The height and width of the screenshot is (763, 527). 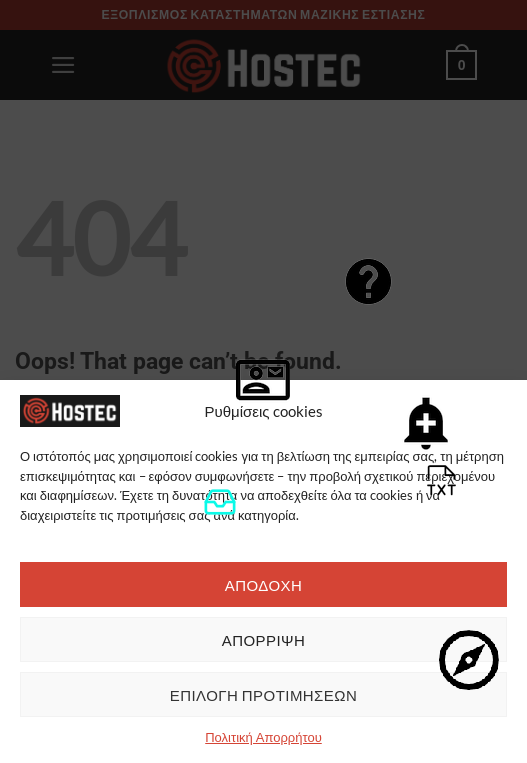 What do you see at coordinates (368, 281) in the screenshot?
I see `access help or support` at bounding box center [368, 281].